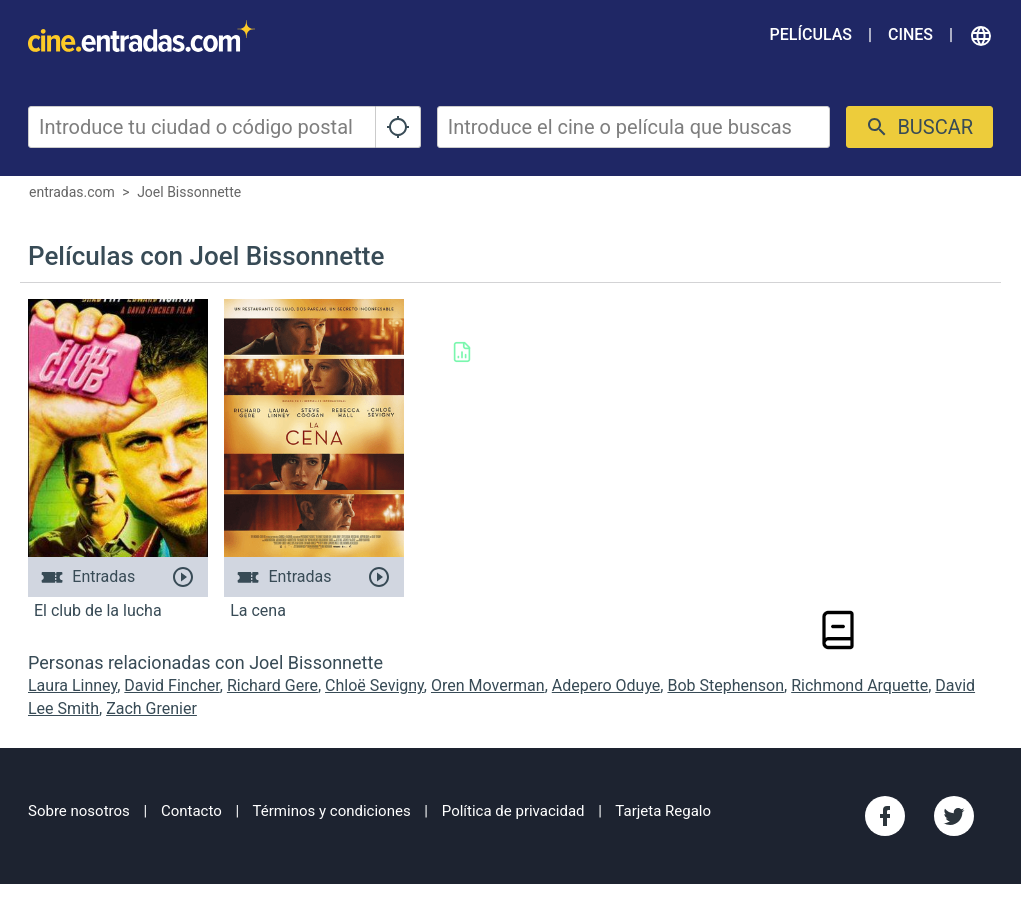  What do you see at coordinates (838, 630) in the screenshot?
I see `remove a book from your library` at bounding box center [838, 630].